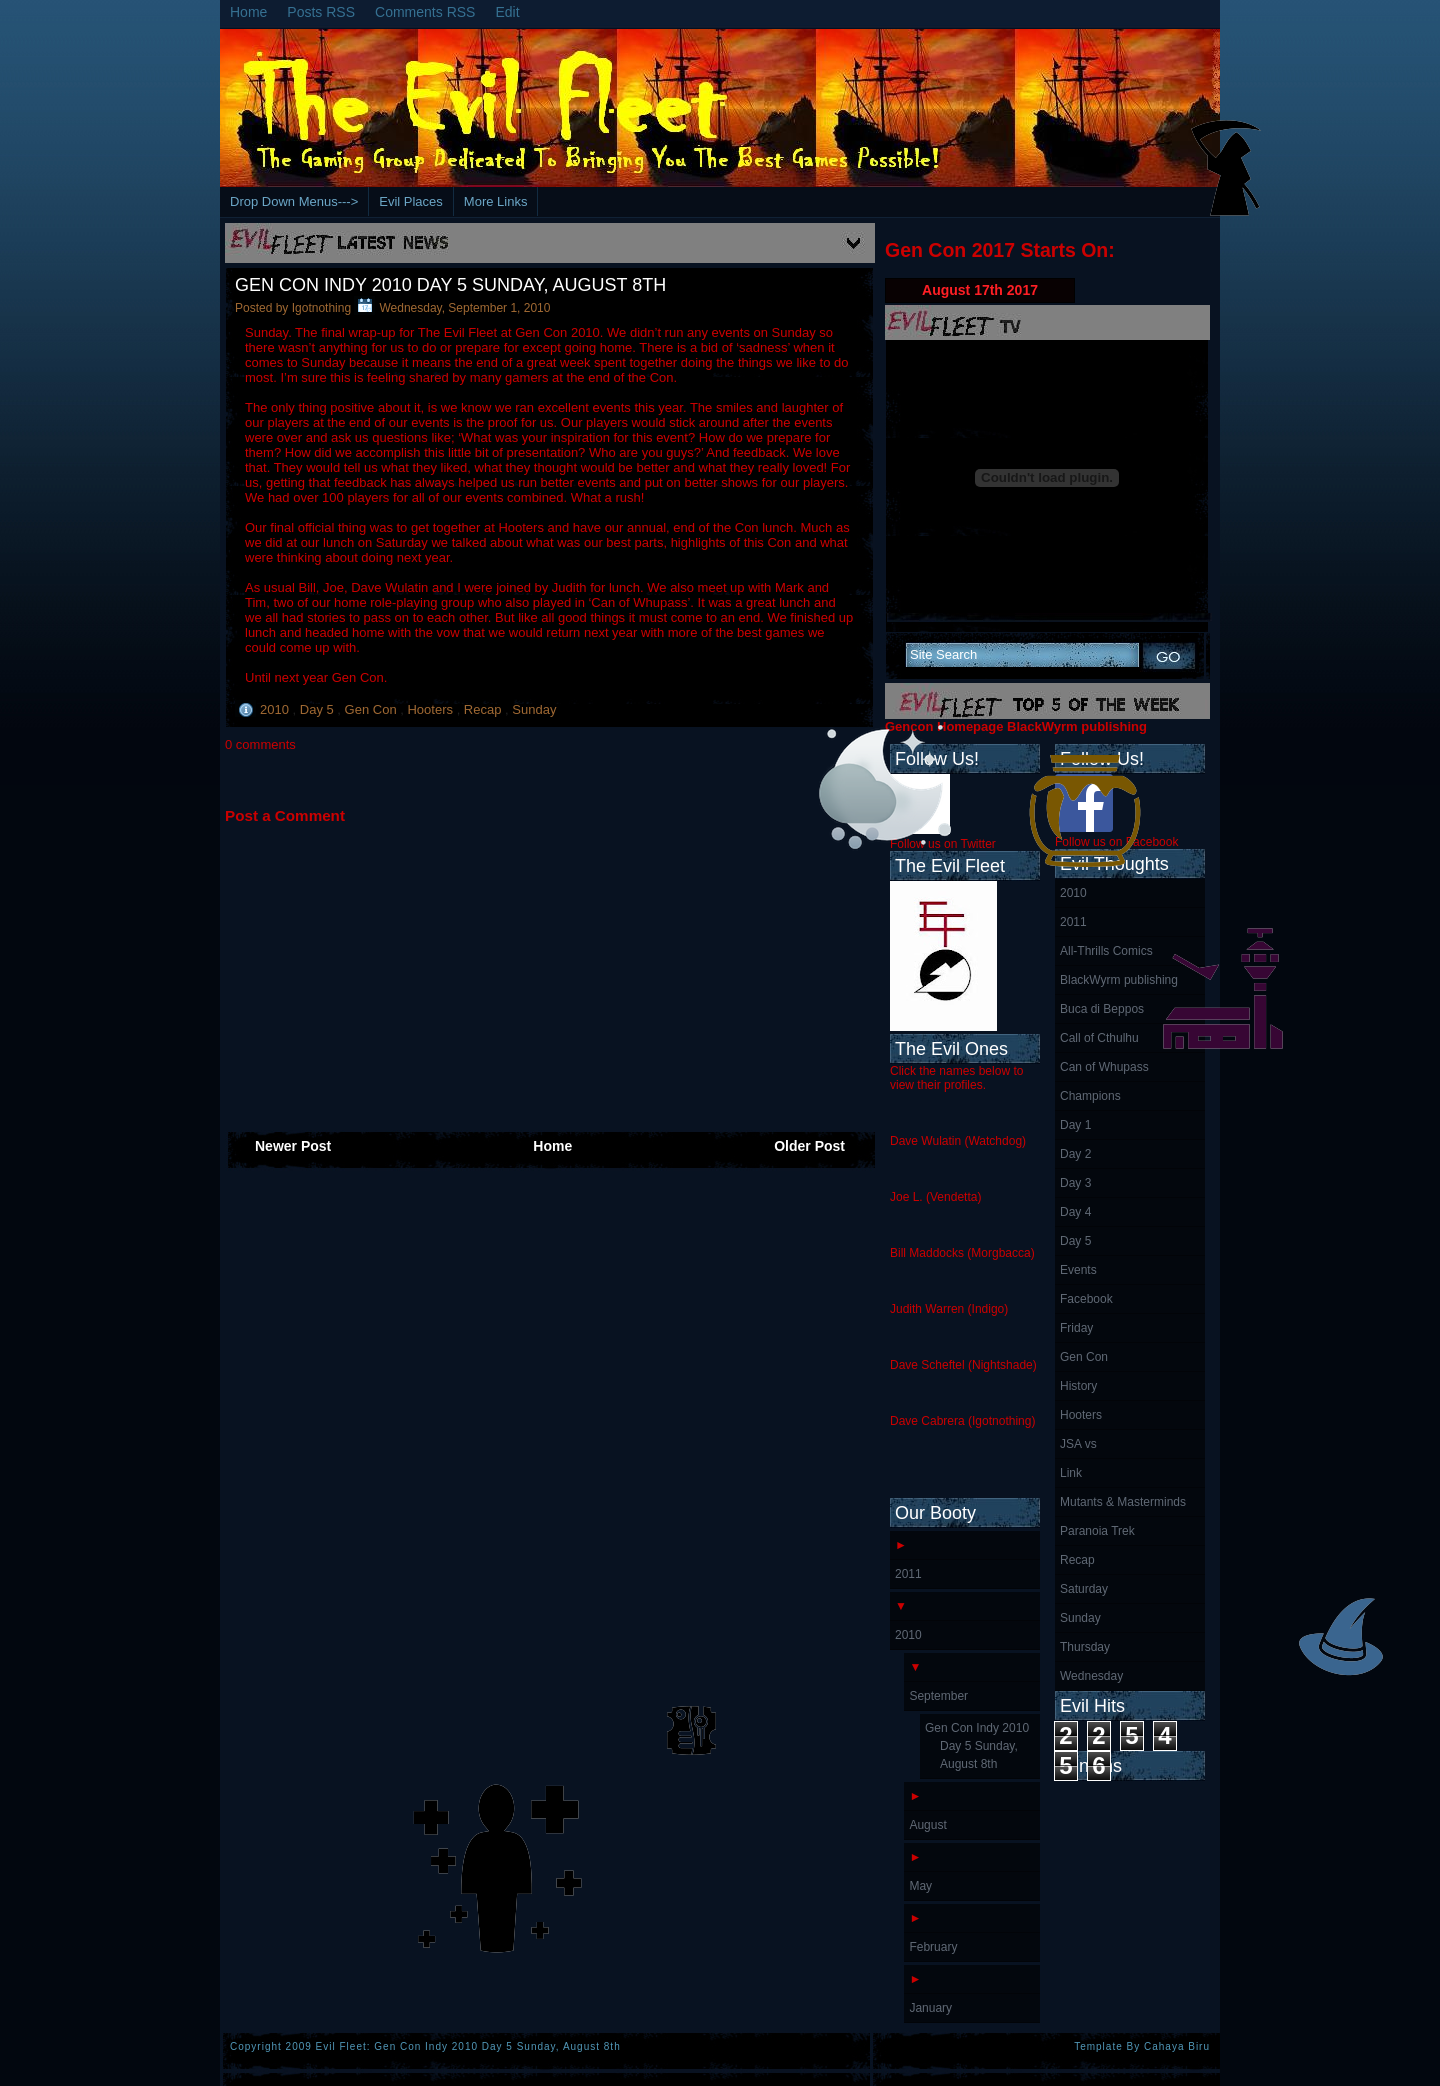 Image resolution: width=1440 pixels, height=2086 pixels. What do you see at coordinates (885, 787) in the screenshot?
I see `indicates scattered snow conditions at night` at bounding box center [885, 787].